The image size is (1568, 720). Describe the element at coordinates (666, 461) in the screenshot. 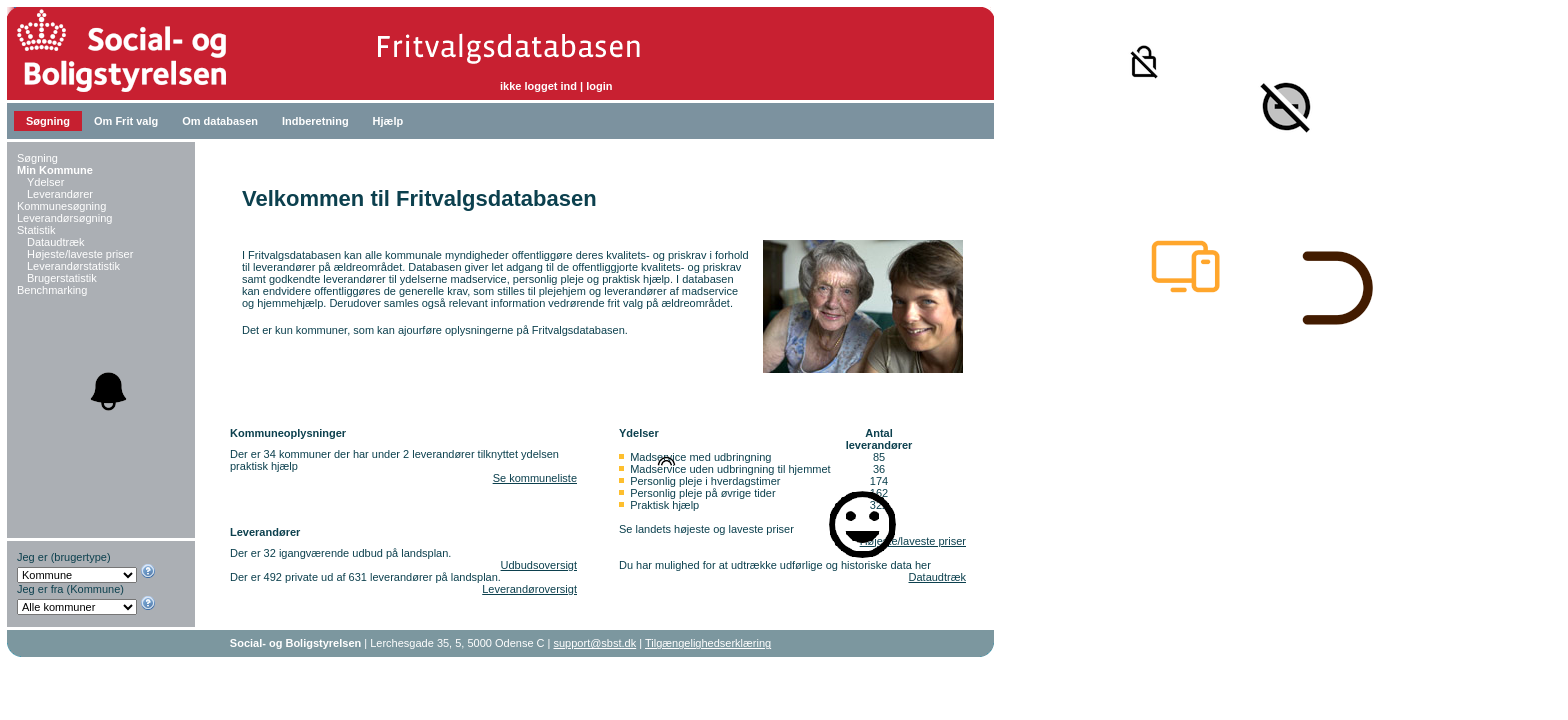

I see `access visual filters or image effects` at that location.